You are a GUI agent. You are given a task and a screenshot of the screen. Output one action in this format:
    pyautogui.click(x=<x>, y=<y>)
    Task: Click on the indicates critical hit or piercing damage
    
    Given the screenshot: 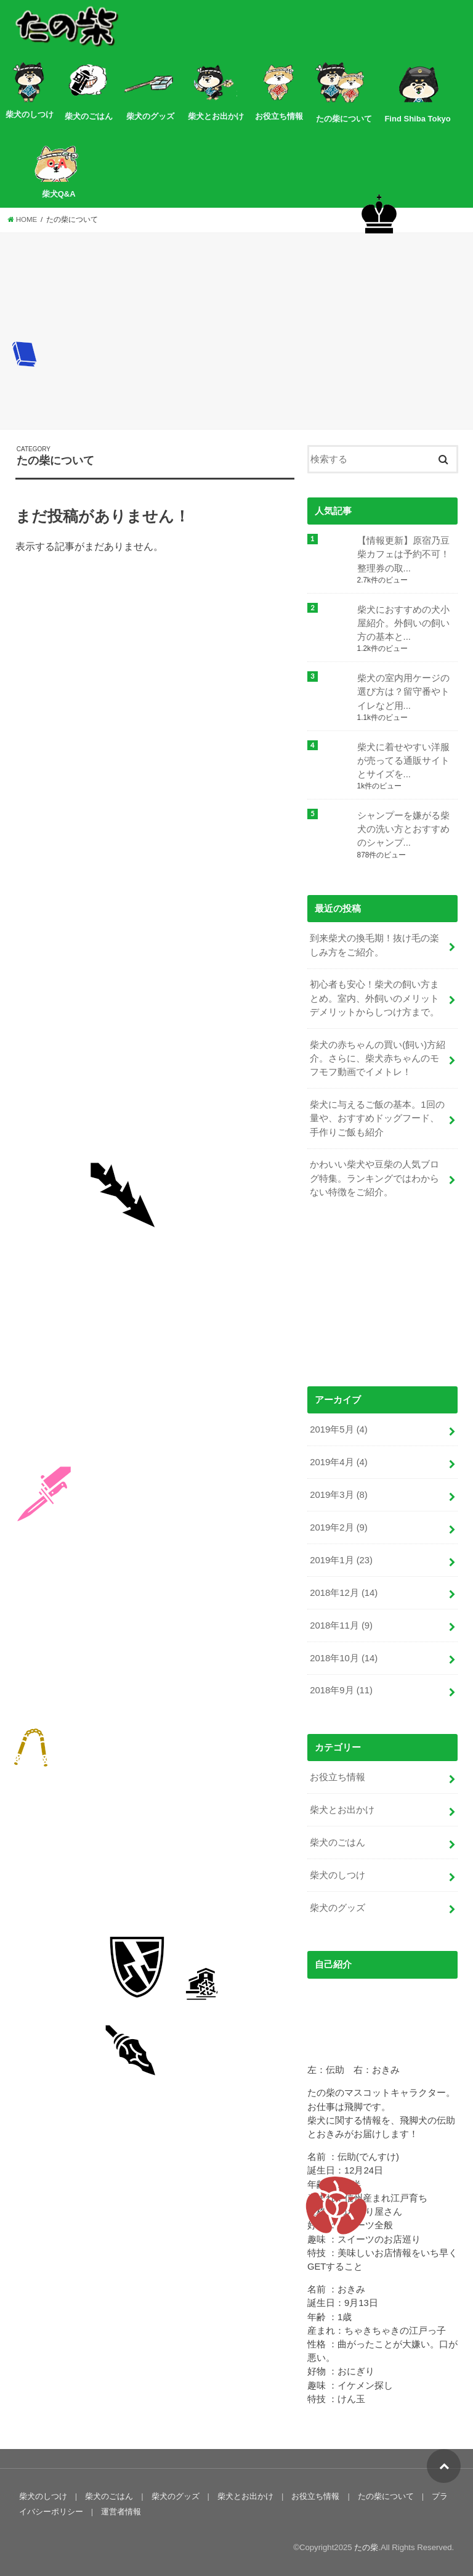 What is the action you would take?
    pyautogui.click(x=123, y=1195)
    